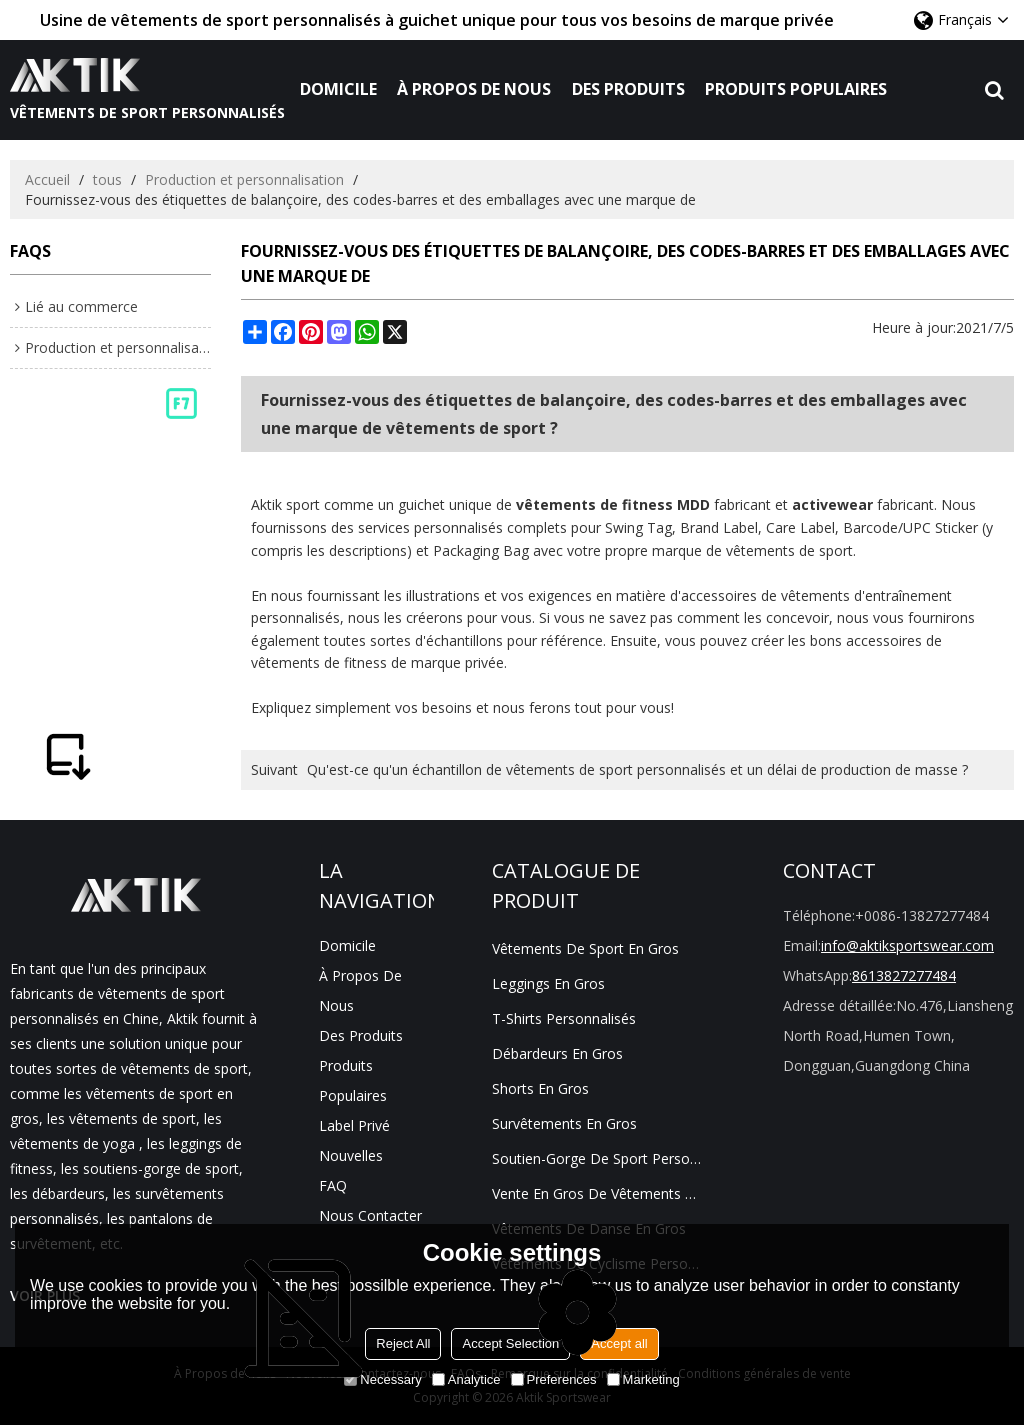 The image size is (1024, 1425). Describe the element at coordinates (181, 403) in the screenshot. I see `press F7 function key` at that location.